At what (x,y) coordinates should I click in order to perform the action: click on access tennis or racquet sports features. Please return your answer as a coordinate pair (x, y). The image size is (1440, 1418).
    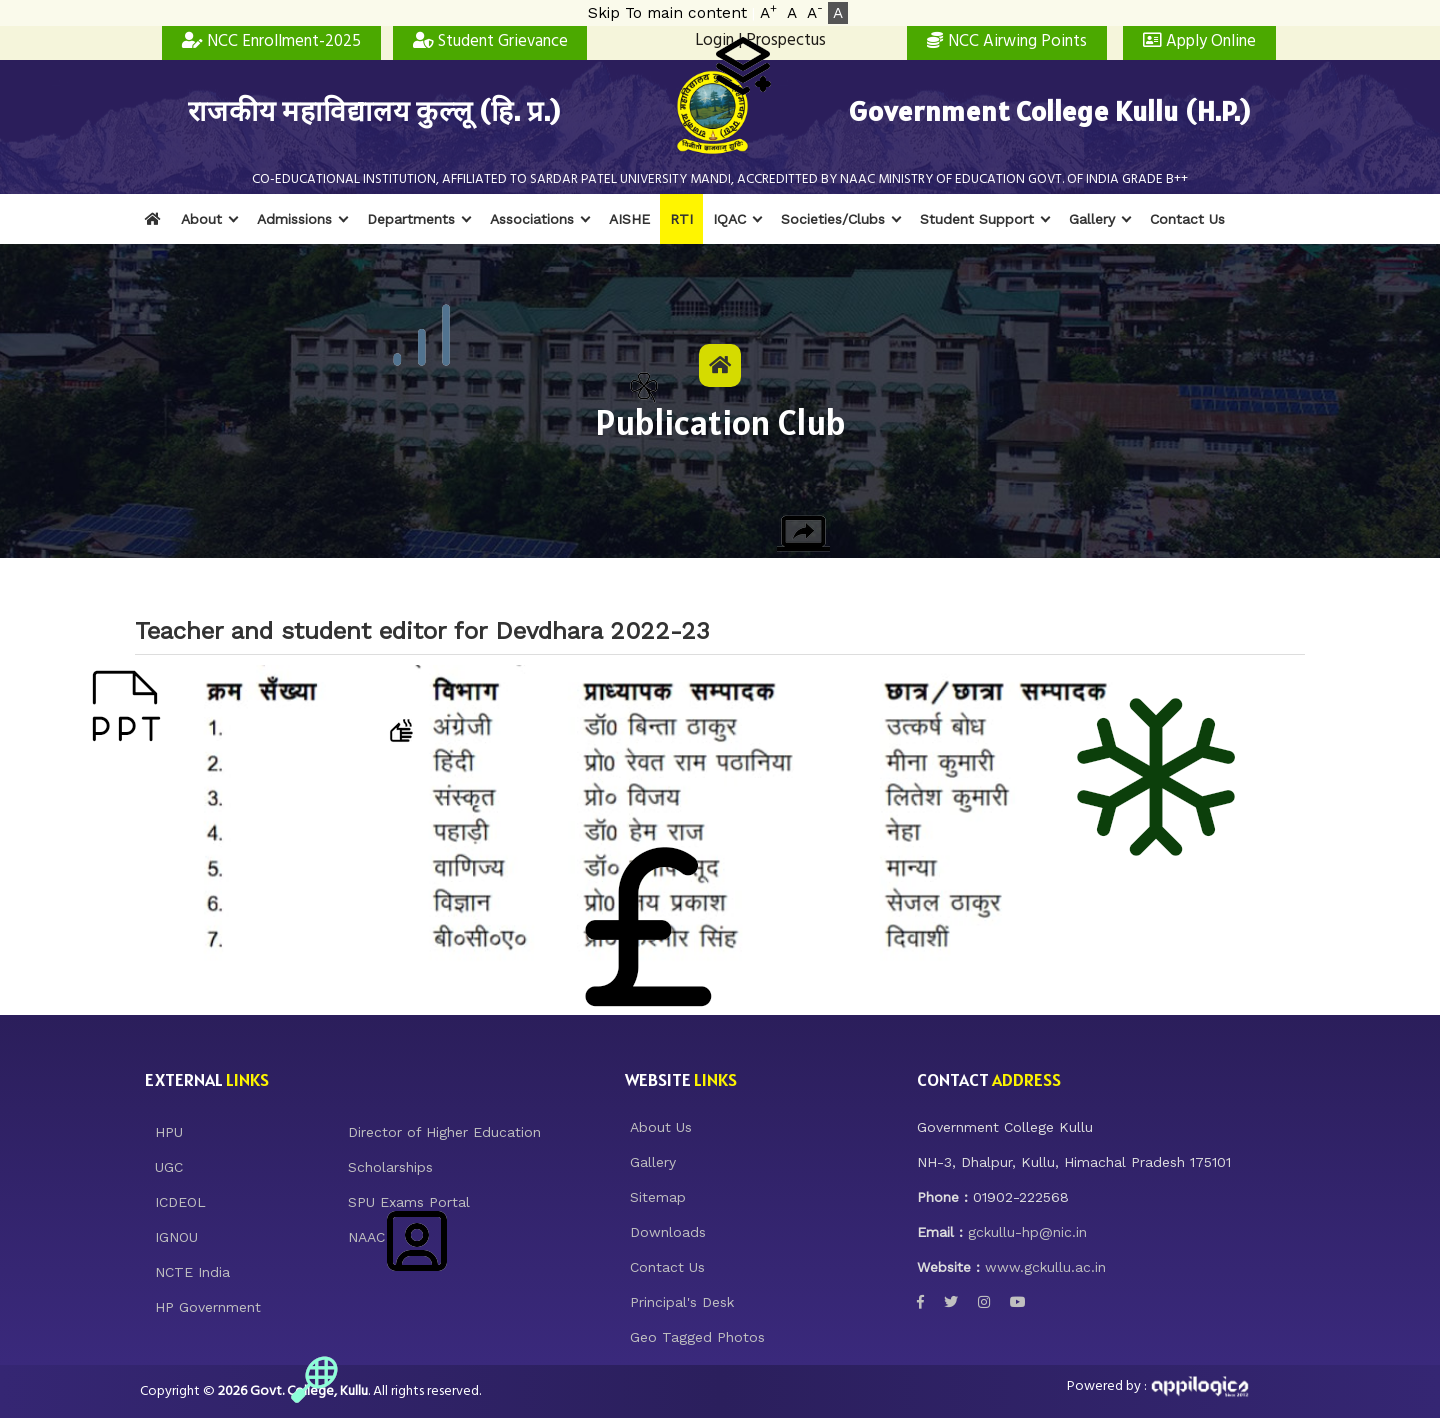
    Looking at the image, I should click on (313, 1380).